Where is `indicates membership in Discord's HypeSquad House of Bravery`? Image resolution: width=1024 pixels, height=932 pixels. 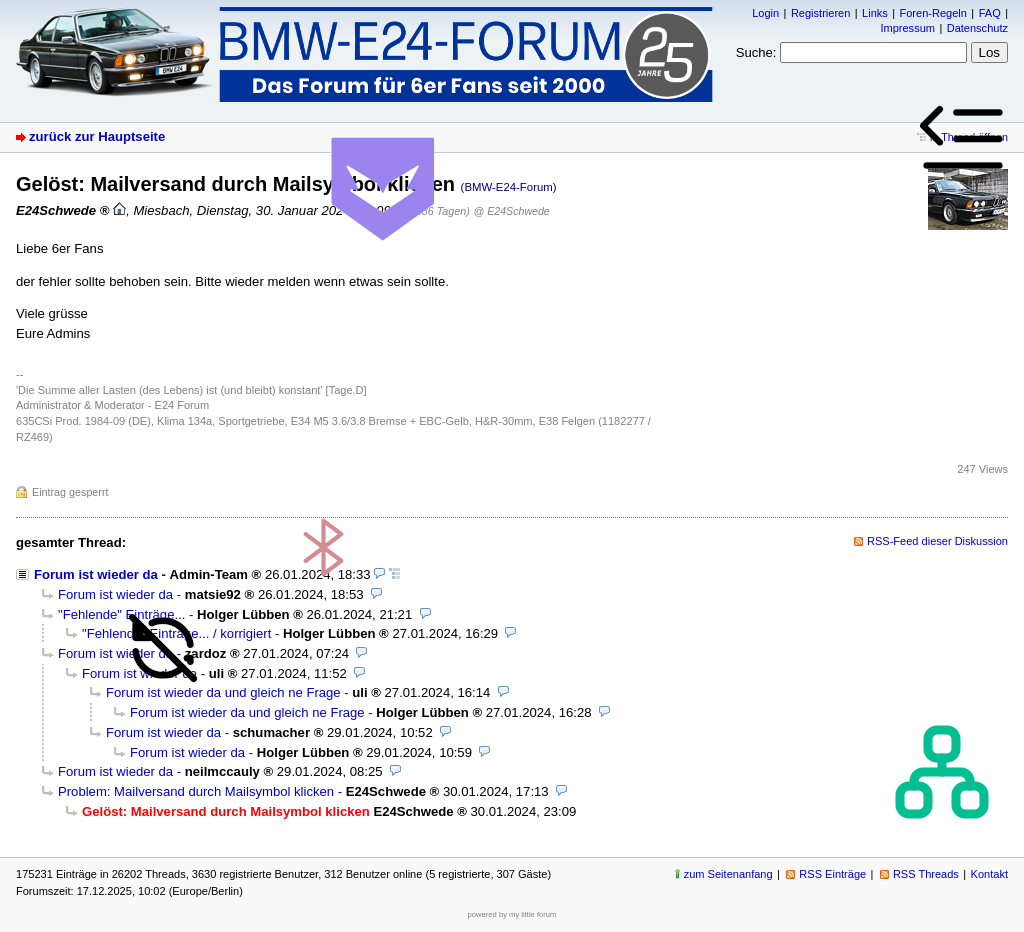
indicates membership in Discord's HypeSquad House of Bravery is located at coordinates (383, 189).